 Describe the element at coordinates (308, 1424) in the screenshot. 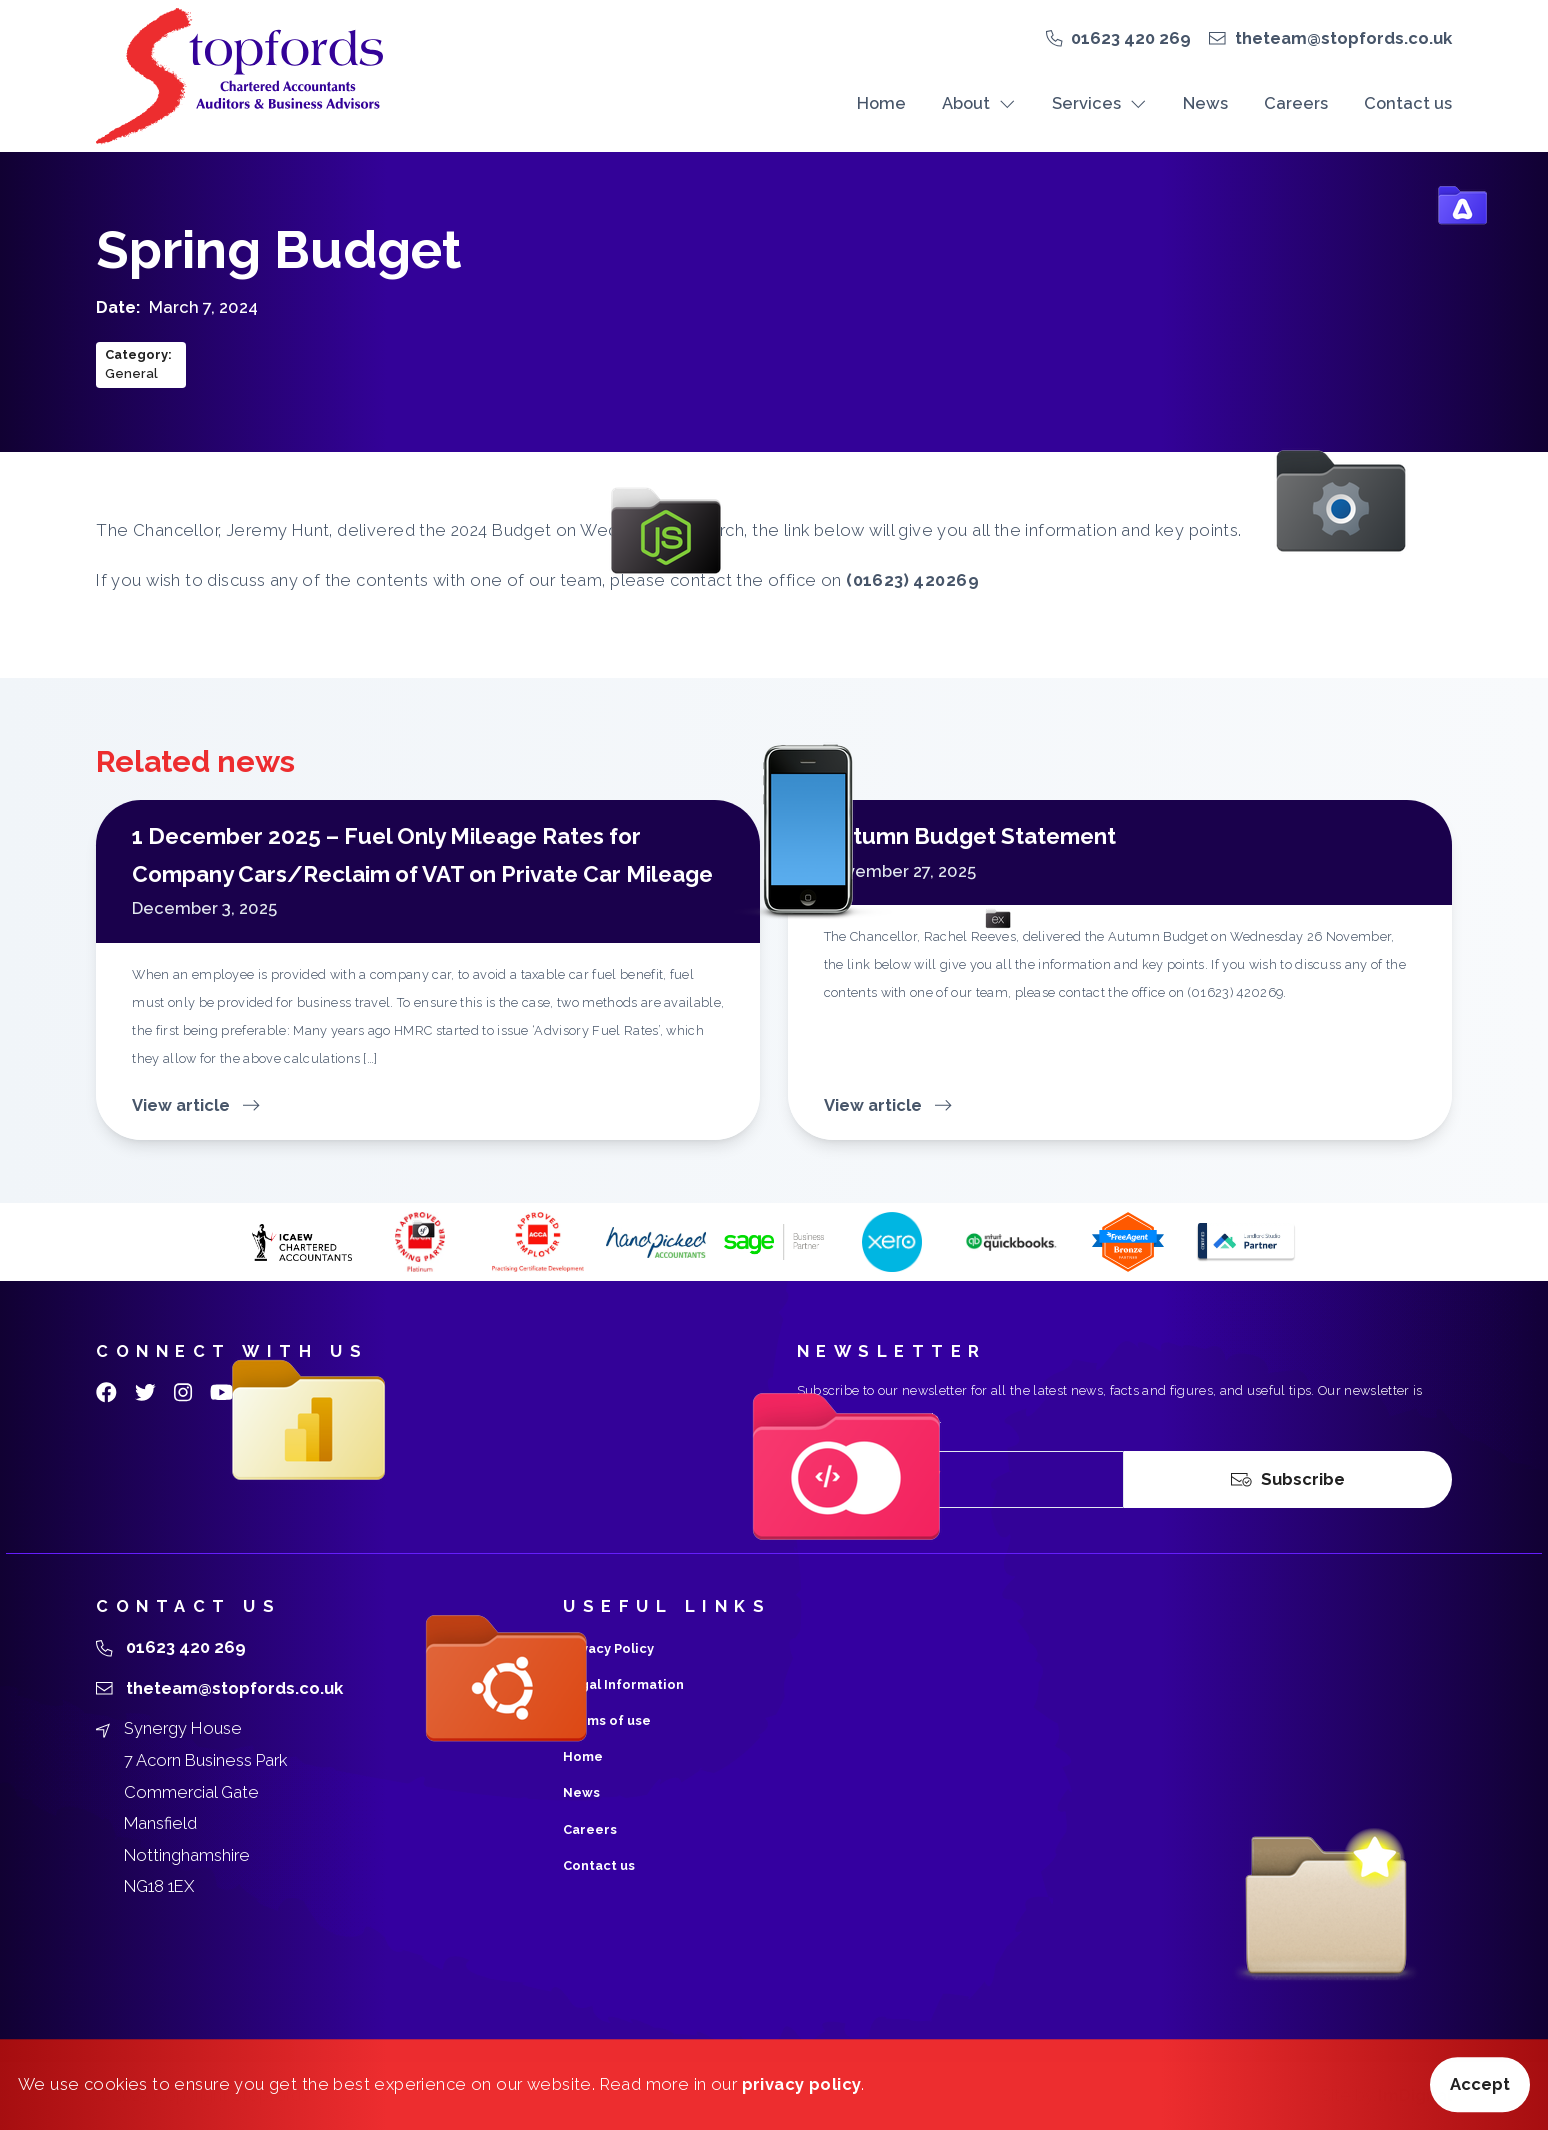

I see `open folder containing Power BI files` at that location.